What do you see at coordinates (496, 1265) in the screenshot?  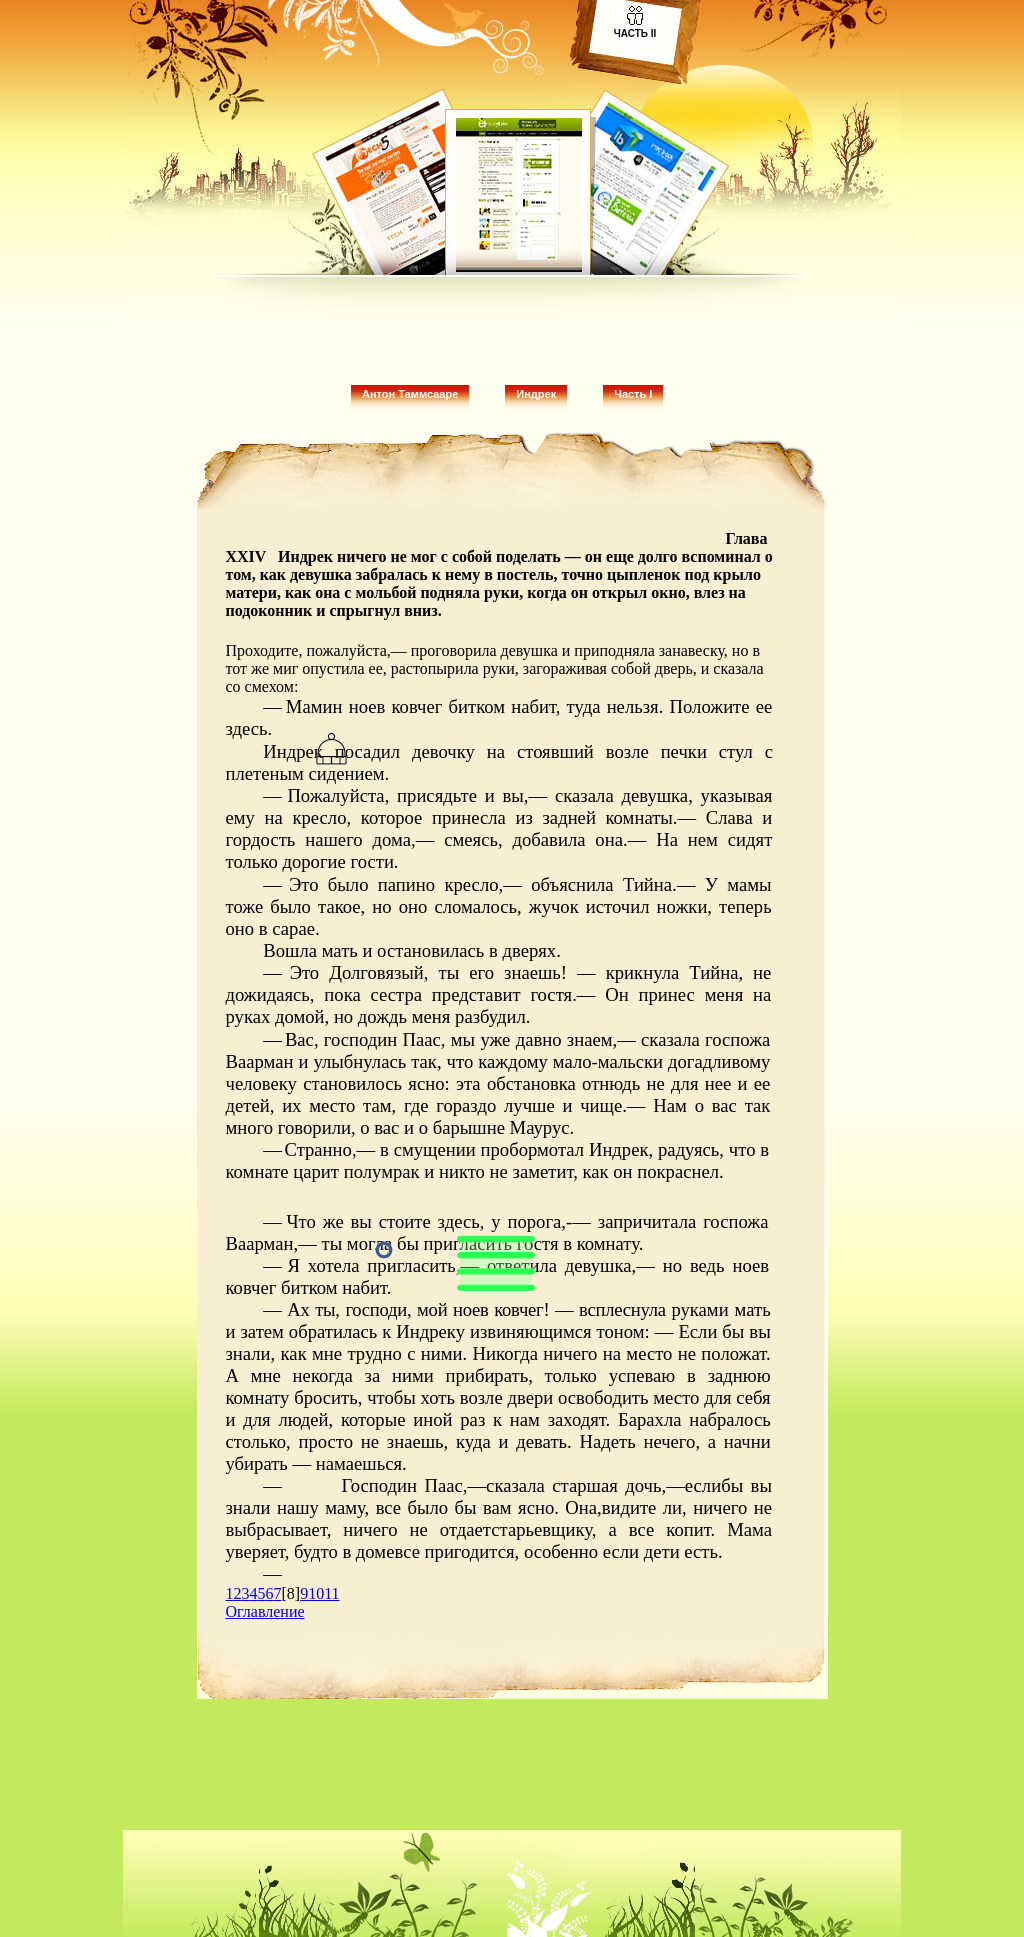 I see `justify text alignment` at bounding box center [496, 1265].